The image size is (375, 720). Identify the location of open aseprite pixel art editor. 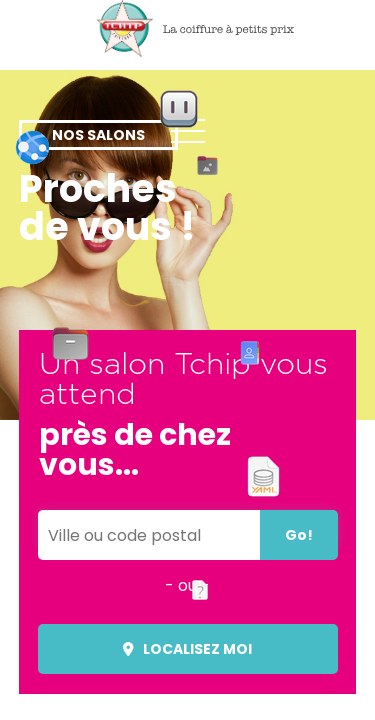
(179, 109).